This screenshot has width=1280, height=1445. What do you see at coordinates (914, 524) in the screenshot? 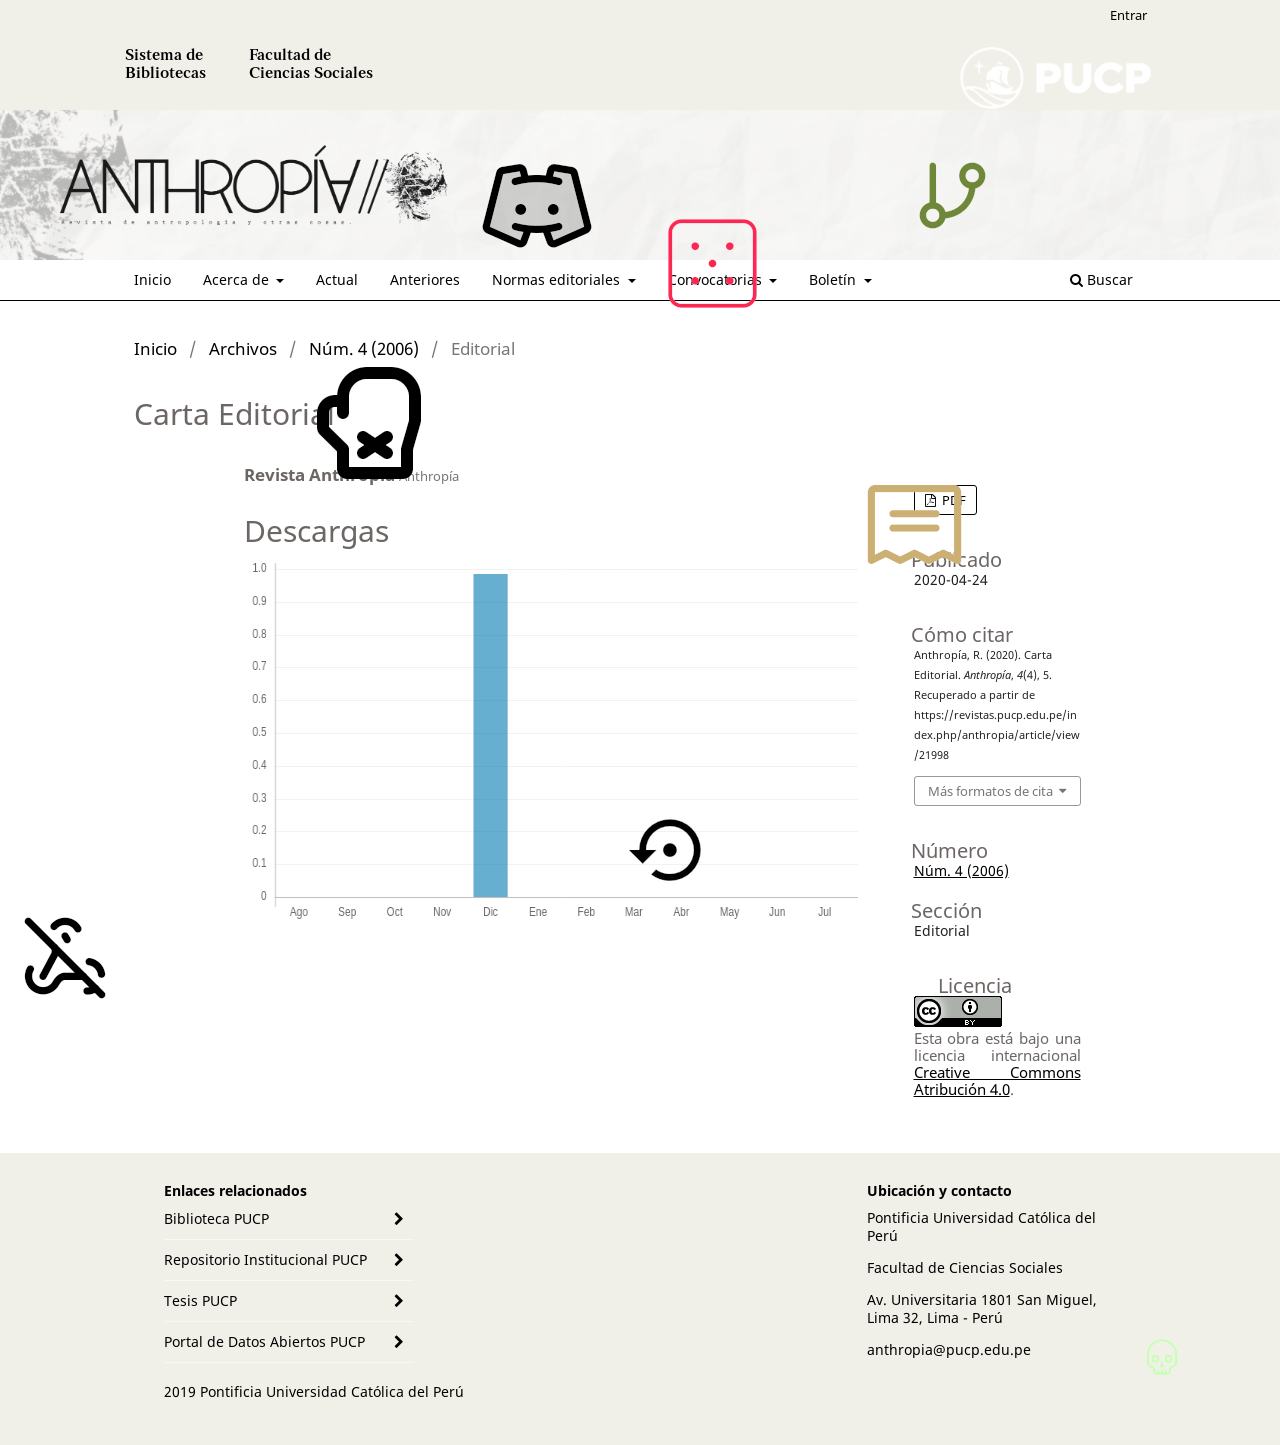
I see `view purchase receipt or transaction history` at bounding box center [914, 524].